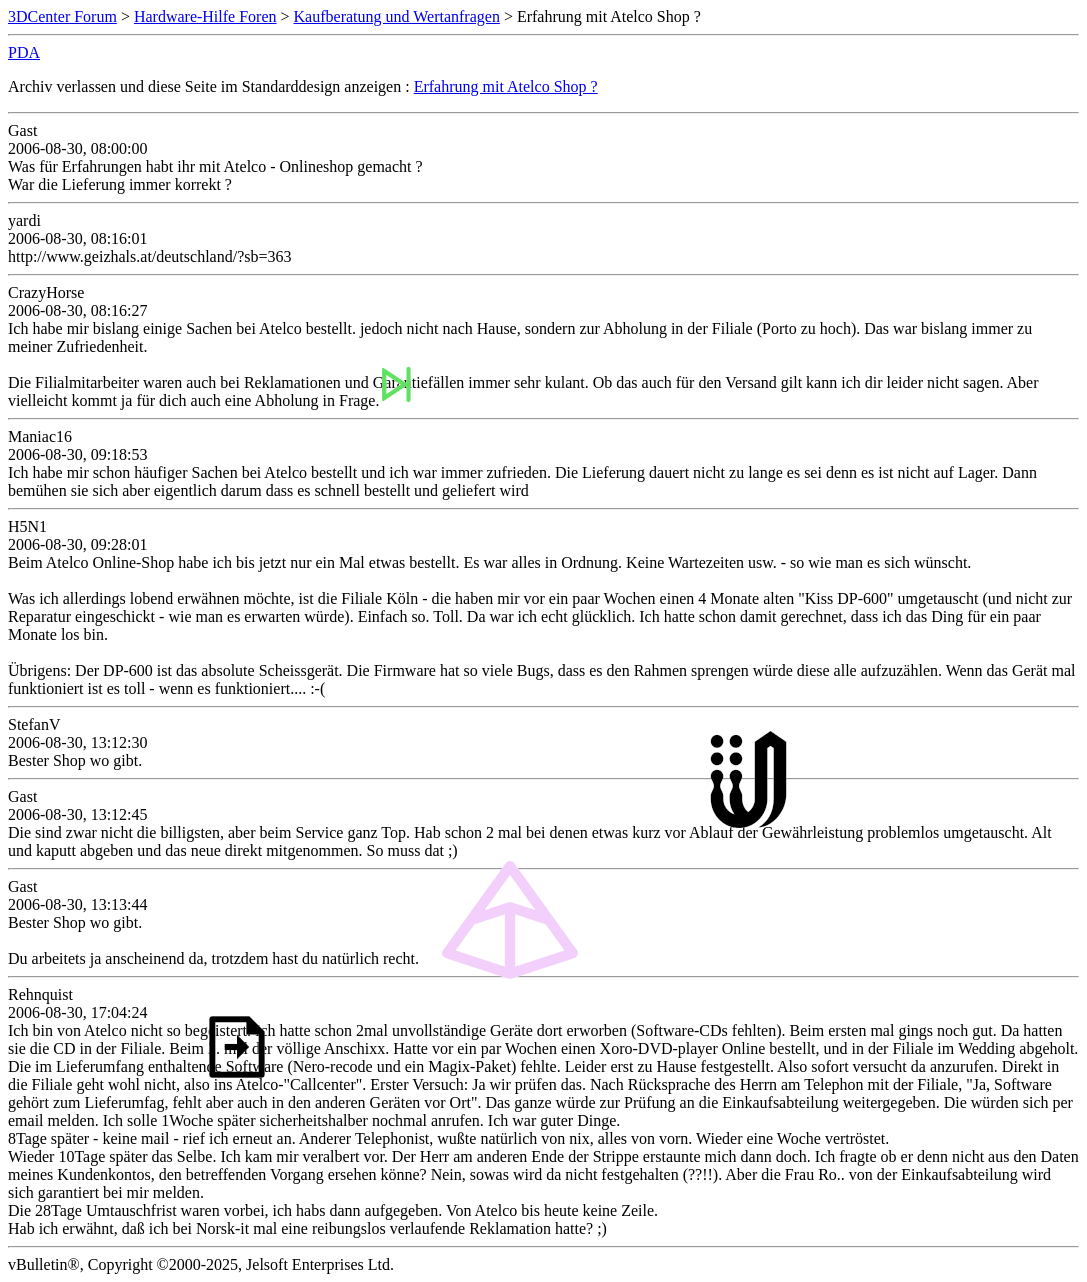 The width and height of the screenshot is (1087, 1282). I want to click on transfer or export a file, so click(237, 1047).